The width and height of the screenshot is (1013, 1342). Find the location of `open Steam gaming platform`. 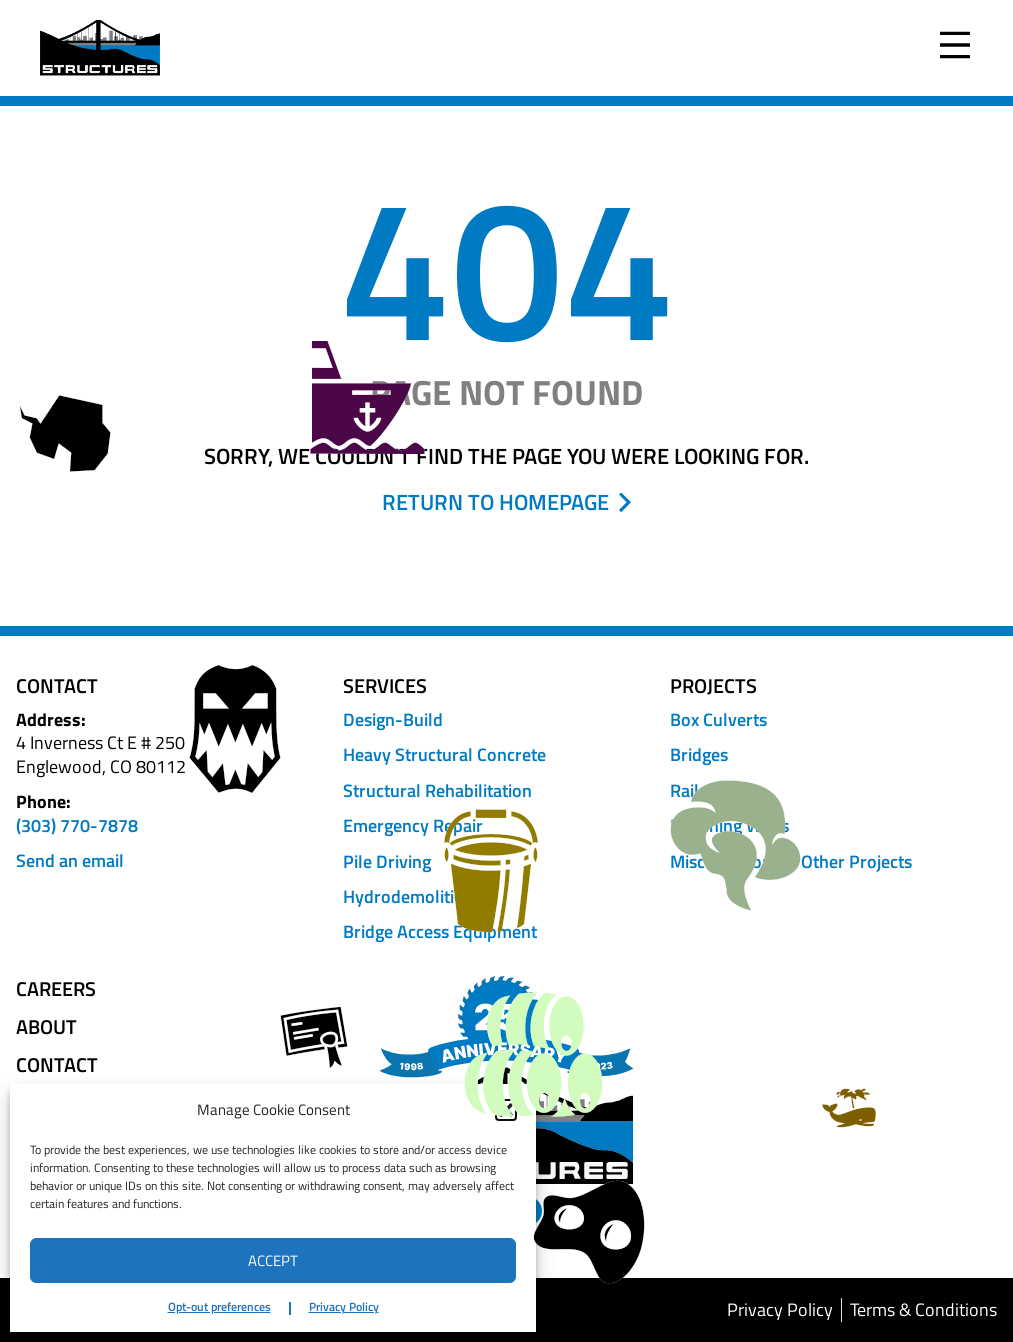

open Steam gaming platform is located at coordinates (735, 845).